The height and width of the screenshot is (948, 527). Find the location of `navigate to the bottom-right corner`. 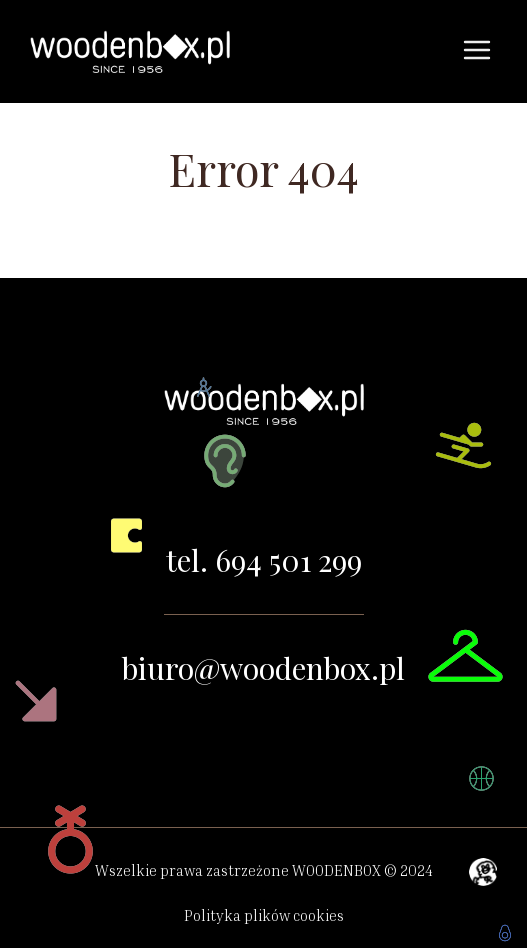

navigate to the bottom-right corner is located at coordinates (36, 701).